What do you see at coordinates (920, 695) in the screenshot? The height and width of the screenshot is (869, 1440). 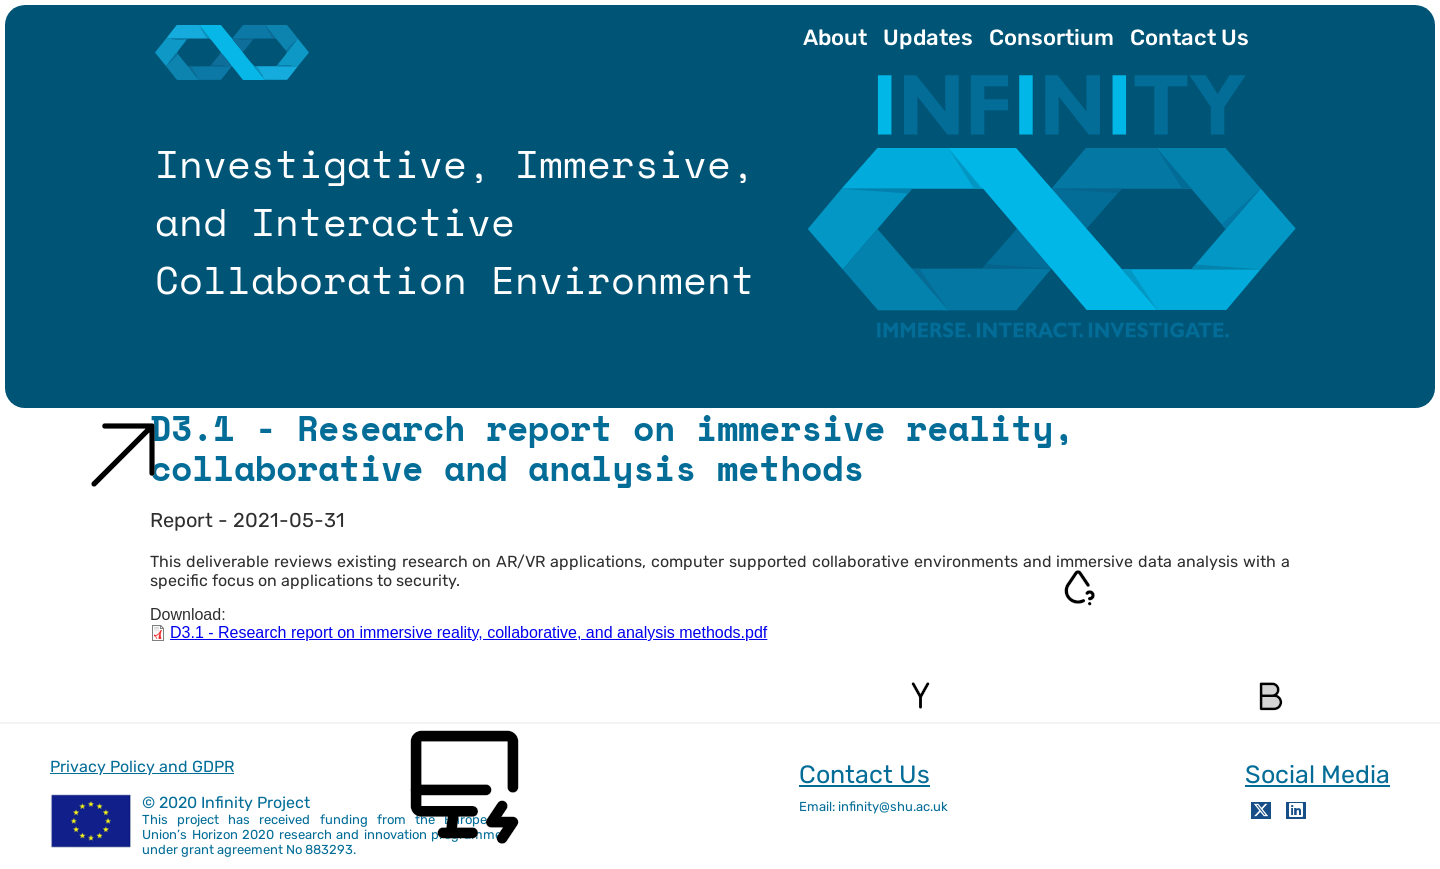 I see `the letter Y character or text element` at bounding box center [920, 695].